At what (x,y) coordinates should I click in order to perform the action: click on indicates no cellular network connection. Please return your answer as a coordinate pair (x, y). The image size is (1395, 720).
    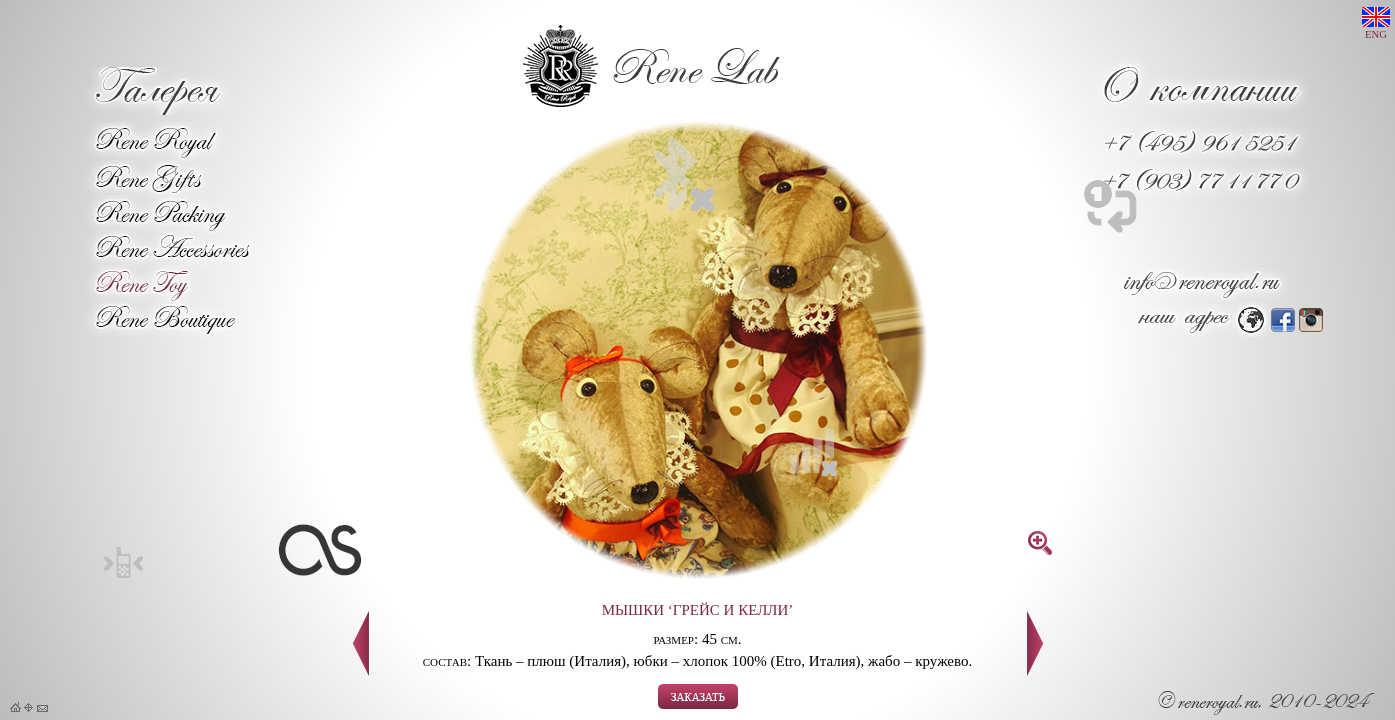
    Looking at the image, I should click on (813, 452).